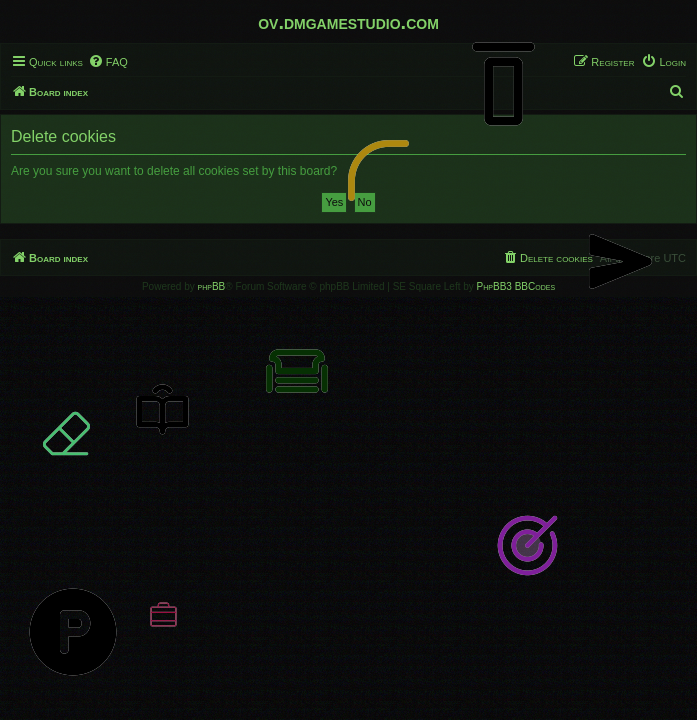 The width and height of the screenshot is (697, 720). Describe the element at coordinates (163, 615) in the screenshot. I see `access work or business documents` at that location.